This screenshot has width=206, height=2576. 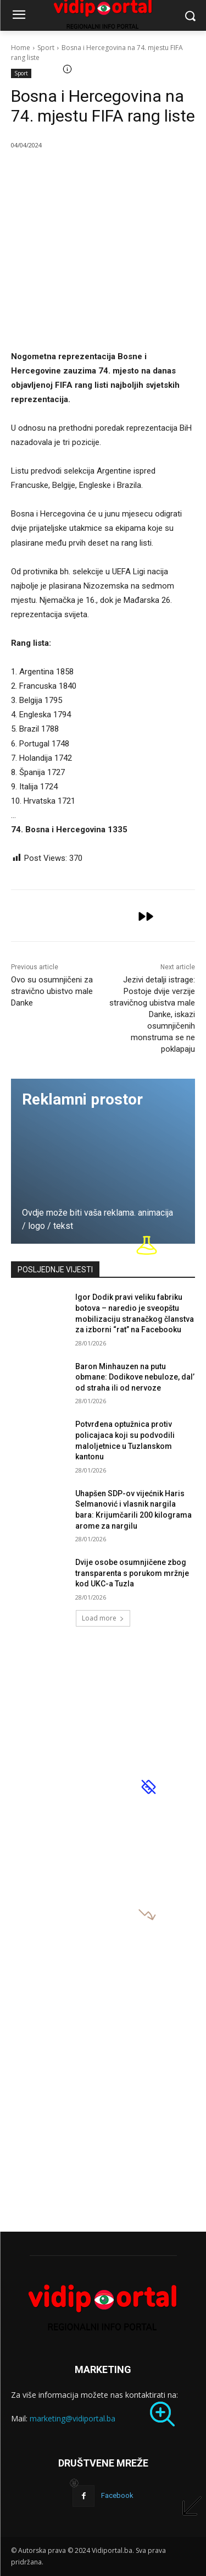 What do you see at coordinates (192, 2506) in the screenshot?
I see `navigate to the bottom-left or previous item` at bounding box center [192, 2506].